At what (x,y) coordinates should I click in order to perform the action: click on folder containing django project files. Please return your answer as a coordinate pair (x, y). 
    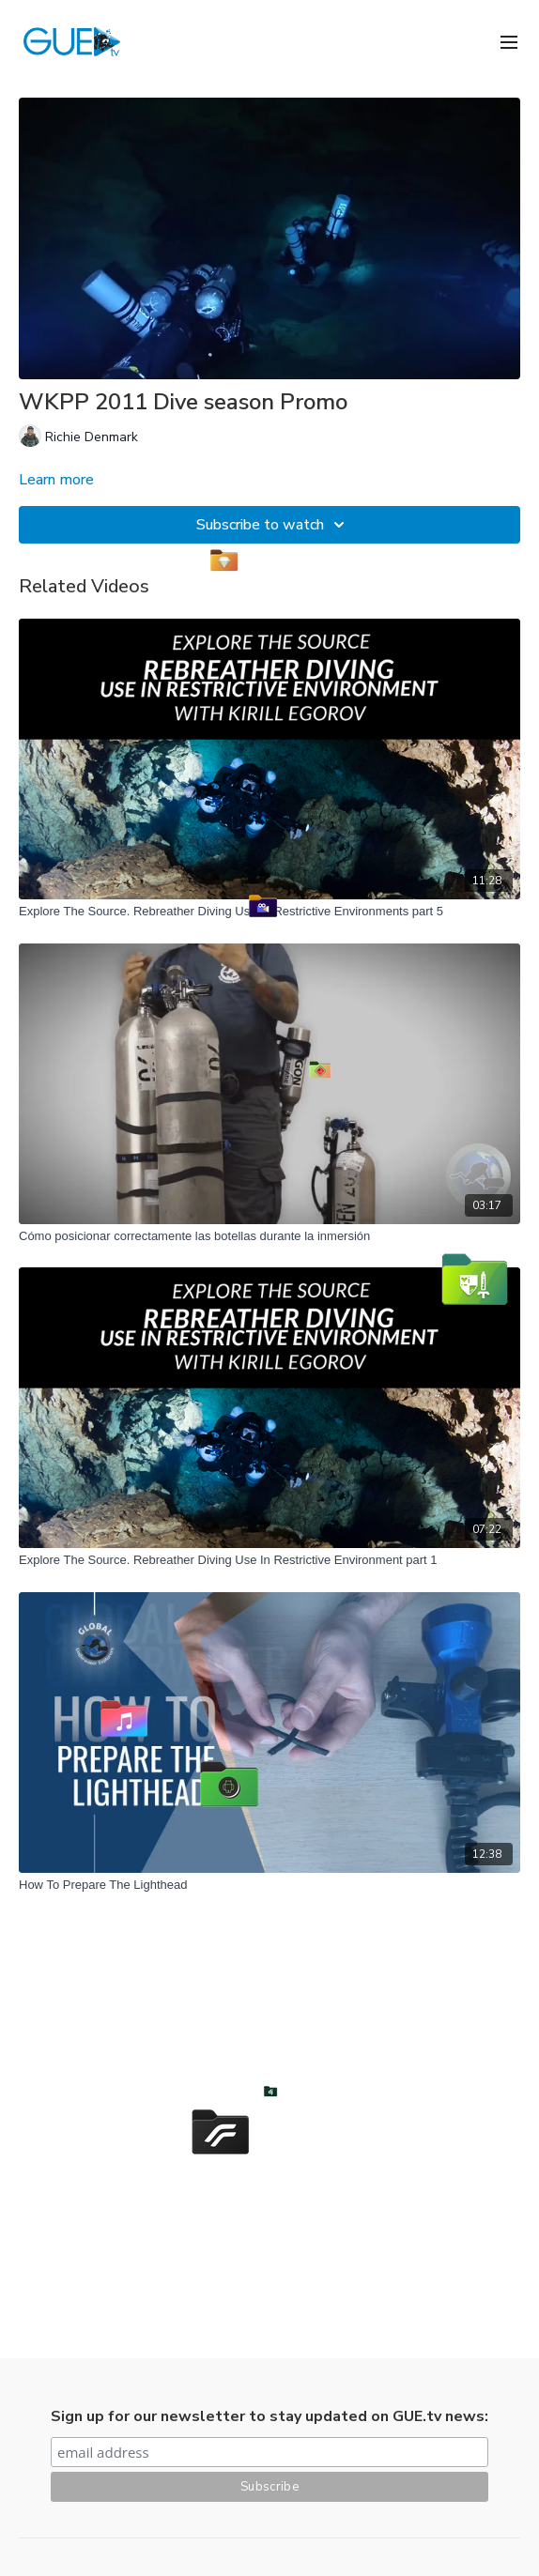
    Looking at the image, I should click on (270, 2092).